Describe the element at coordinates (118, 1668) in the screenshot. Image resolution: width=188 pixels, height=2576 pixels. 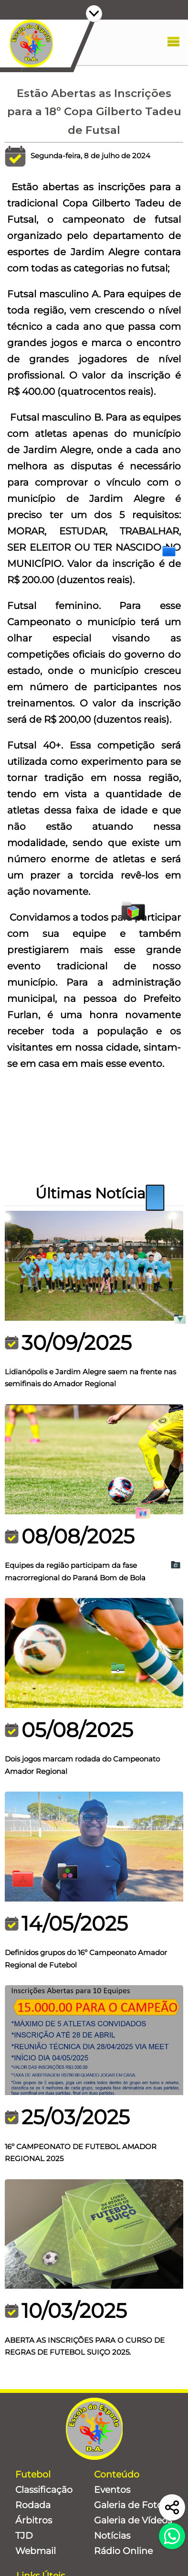
I see `folder containing Pokémon Safari Ball themed content` at that location.